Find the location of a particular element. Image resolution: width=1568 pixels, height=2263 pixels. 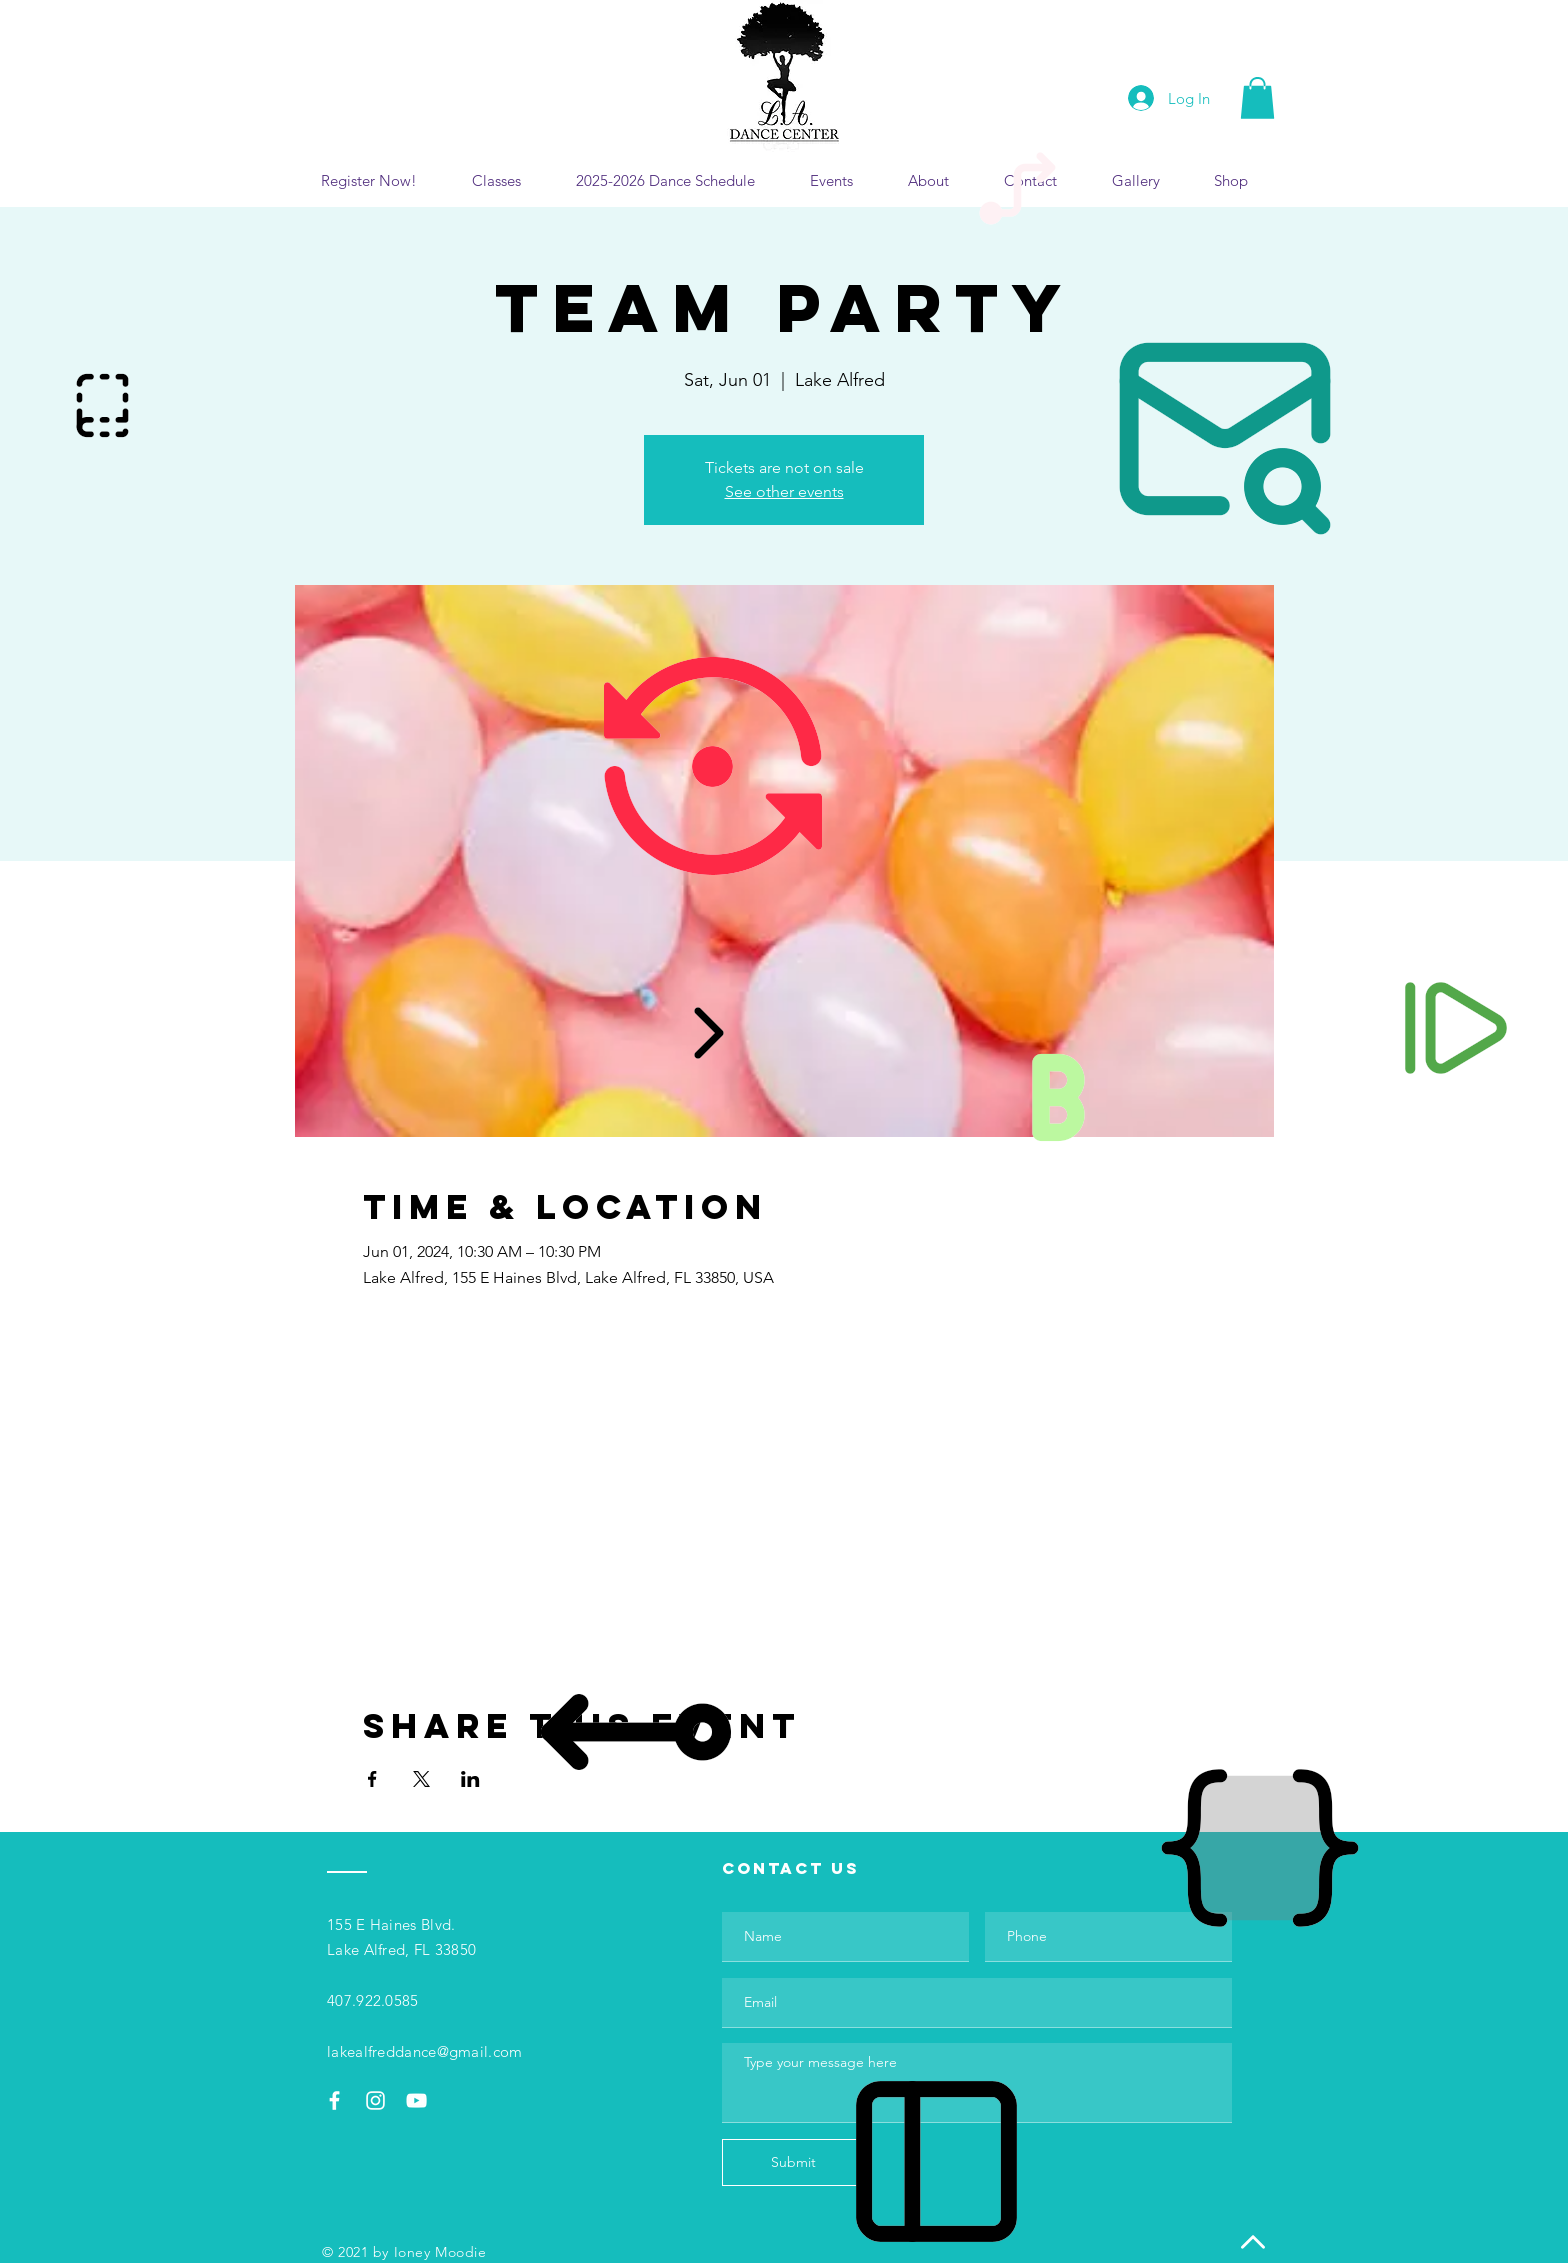

navigate to the next item or page is located at coordinates (709, 1033).